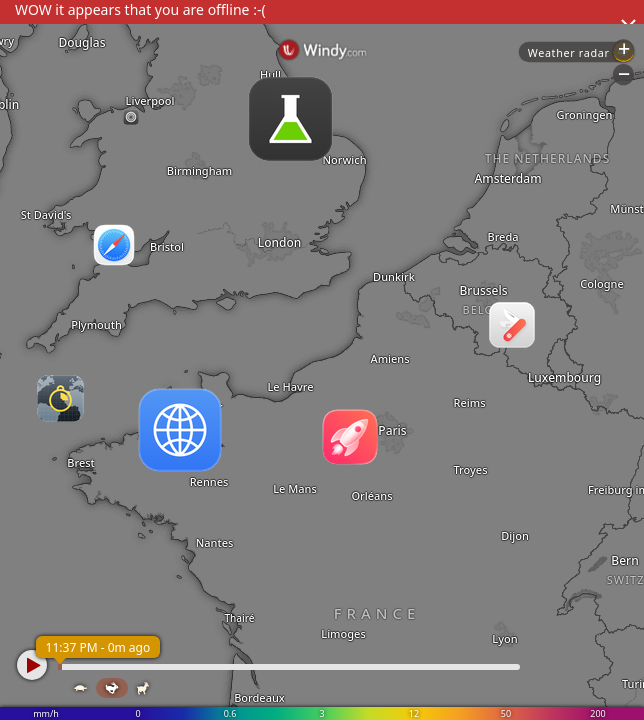  Describe the element at coordinates (114, 245) in the screenshot. I see `open Safari web browser` at that location.